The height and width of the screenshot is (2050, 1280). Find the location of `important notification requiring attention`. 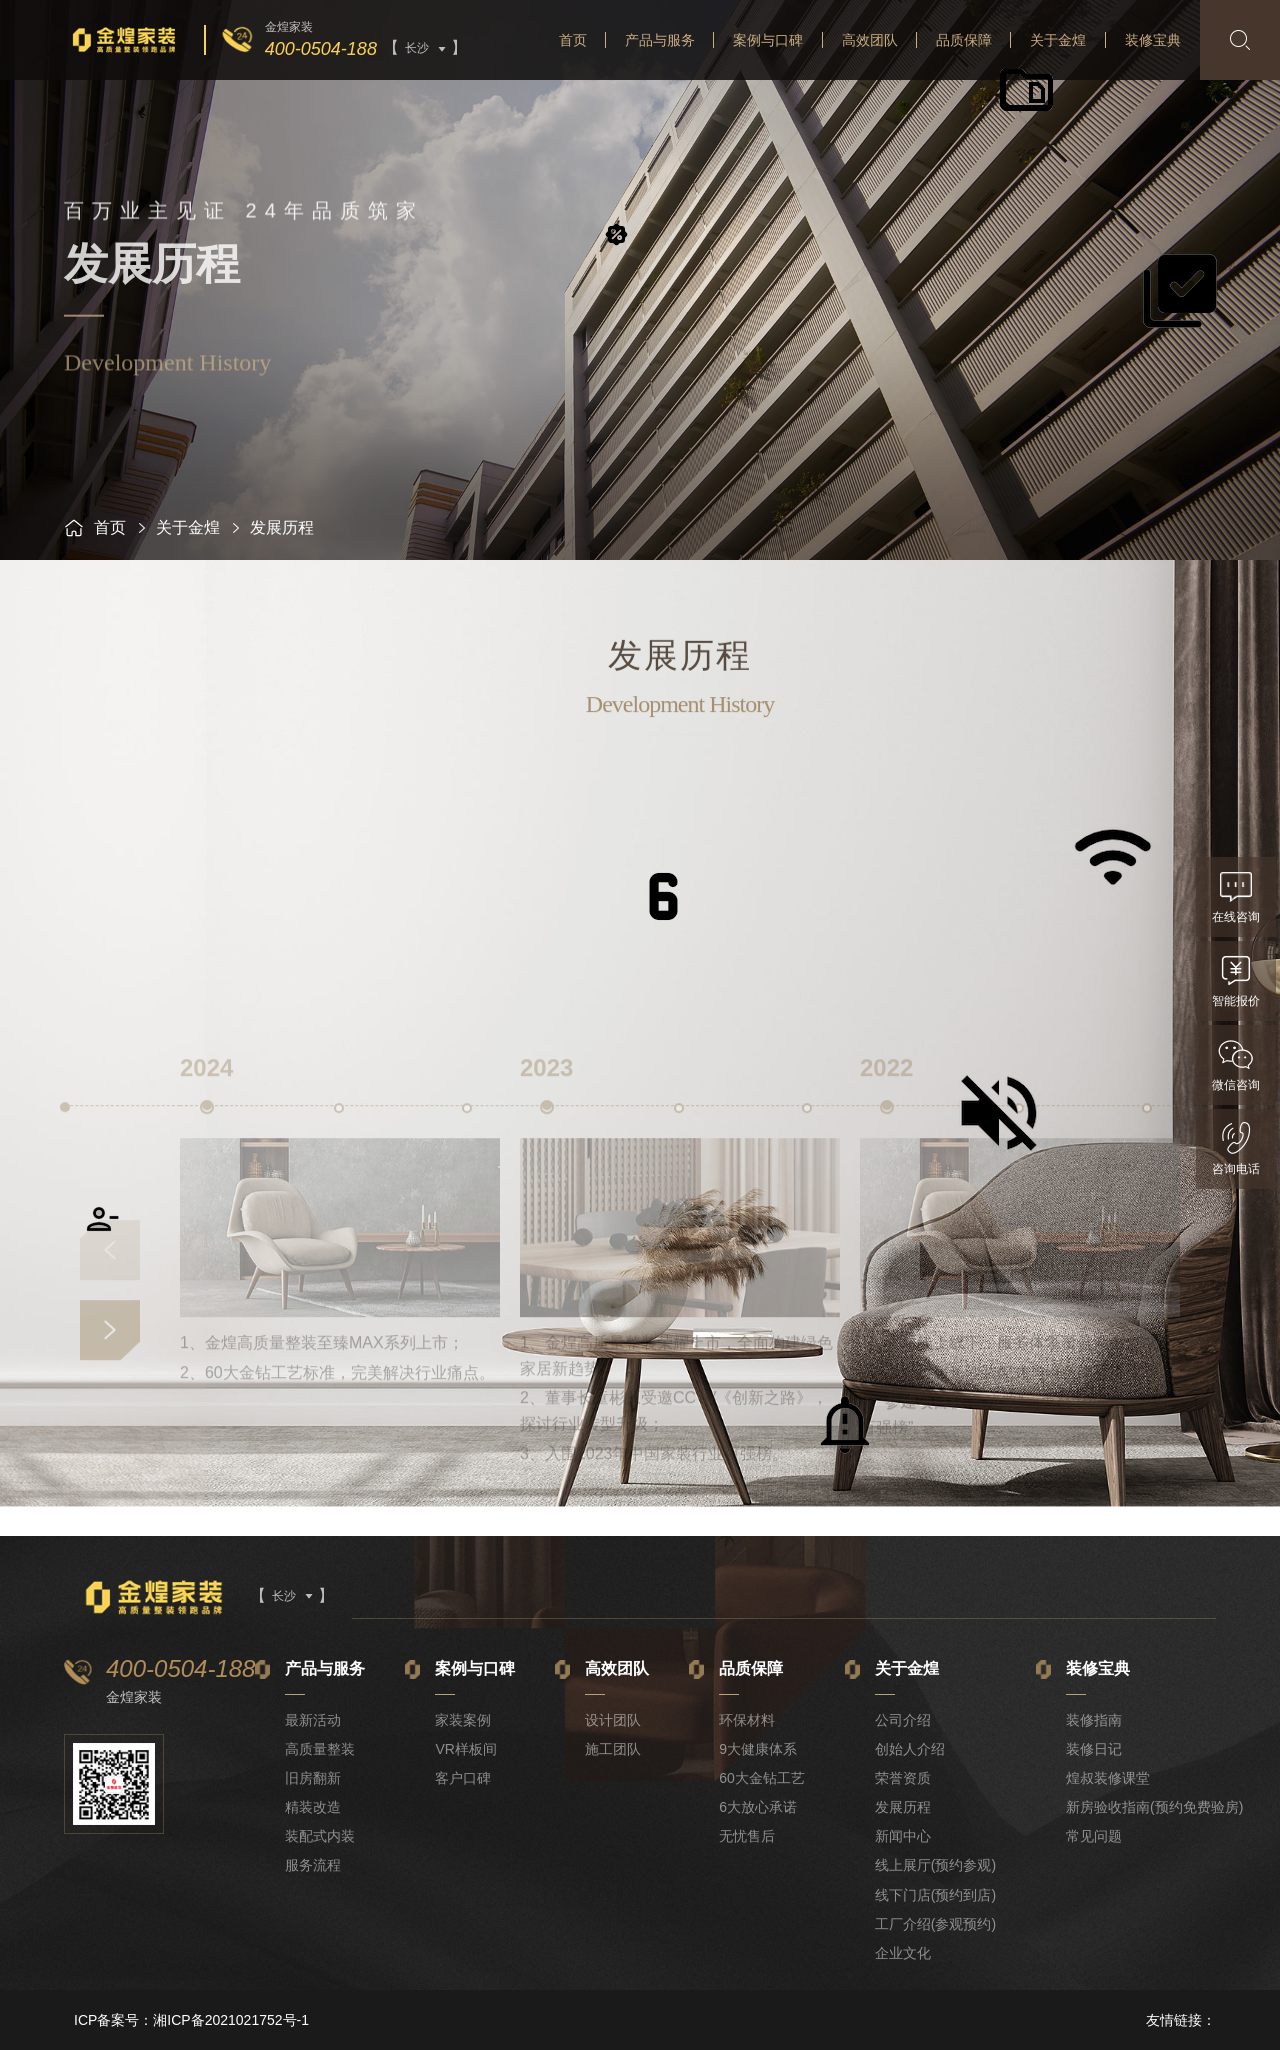

important notification requiring attention is located at coordinates (845, 1424).